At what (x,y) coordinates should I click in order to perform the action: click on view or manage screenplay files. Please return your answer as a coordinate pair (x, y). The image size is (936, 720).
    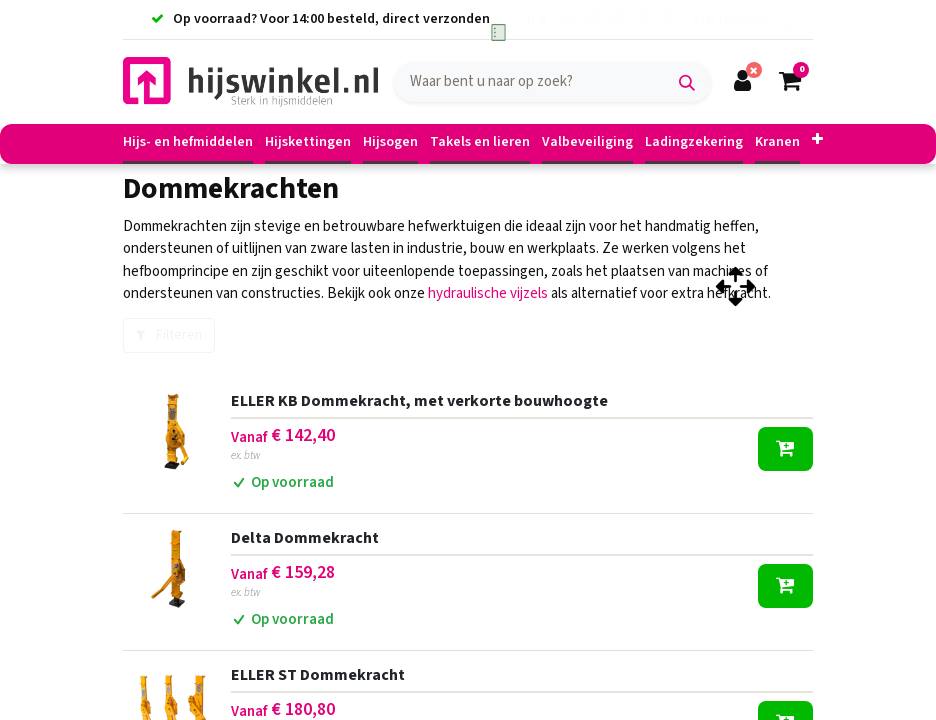
    Looking at the image, I should click on (498, 32).